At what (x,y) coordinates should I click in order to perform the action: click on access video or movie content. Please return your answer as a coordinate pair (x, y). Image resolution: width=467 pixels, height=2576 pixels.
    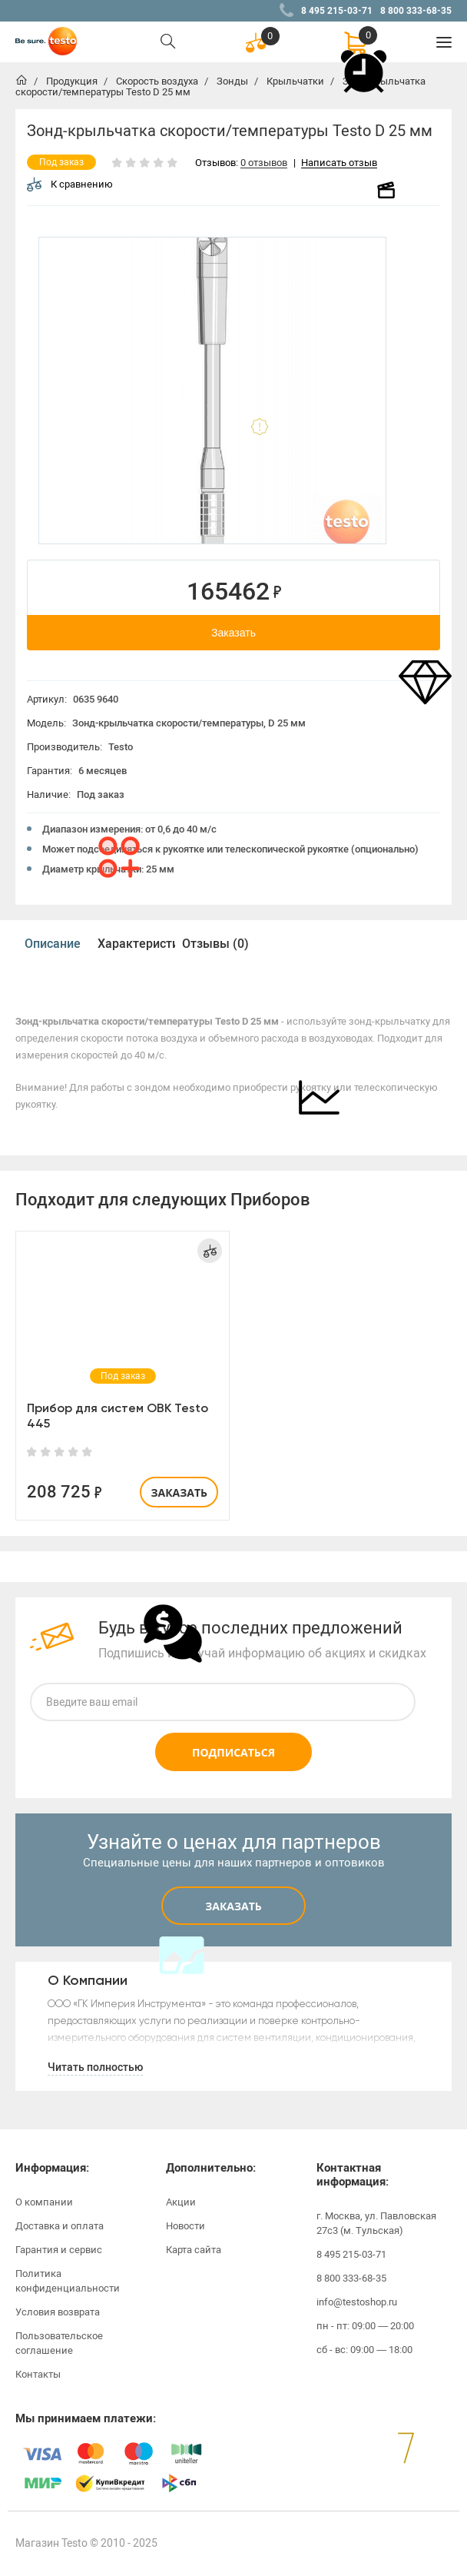
    Looking at the image, I should click on (386, 191).